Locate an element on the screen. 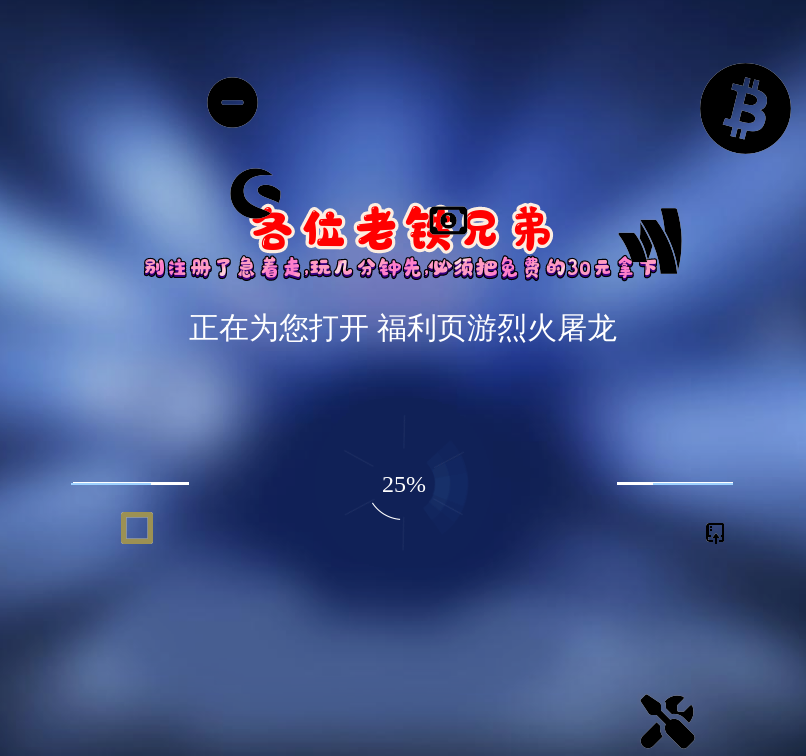 This screenshot has height=756, width=806. access settings or configuration options is located at coordinates (667, 721).